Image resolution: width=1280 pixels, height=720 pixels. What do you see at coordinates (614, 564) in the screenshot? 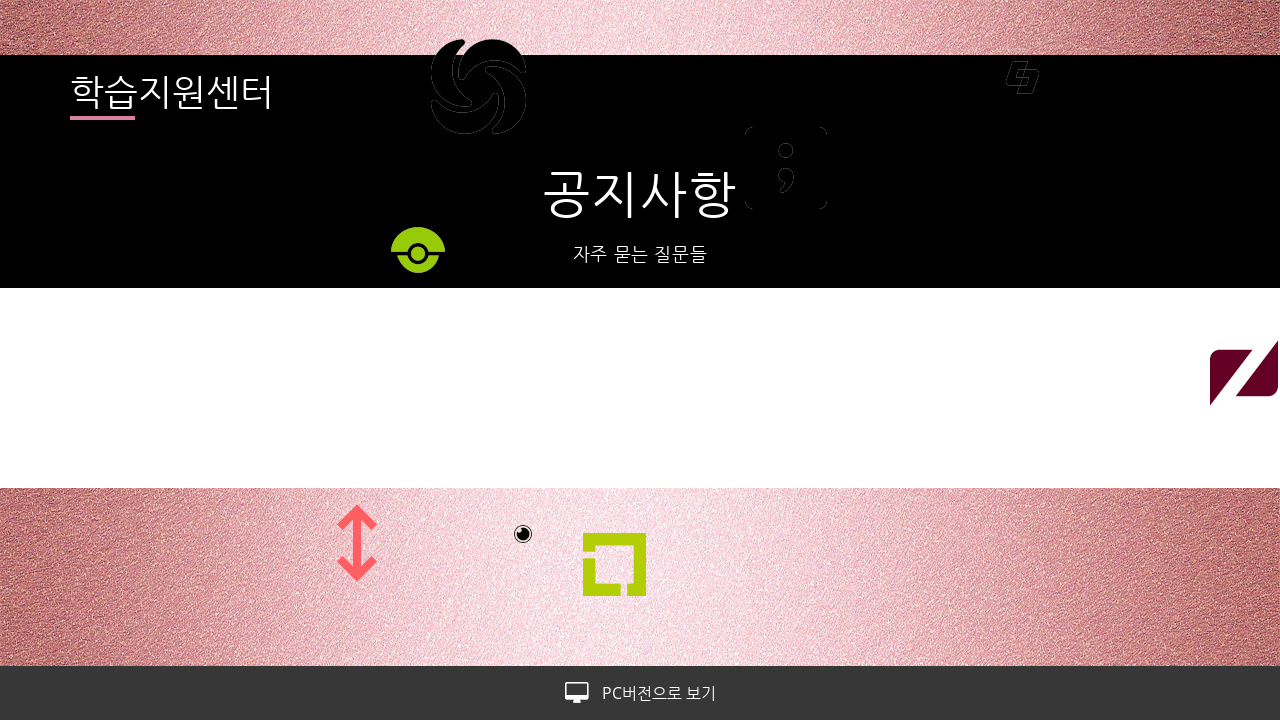
I see `linux foundation logo` at bounding box center [614, 564].